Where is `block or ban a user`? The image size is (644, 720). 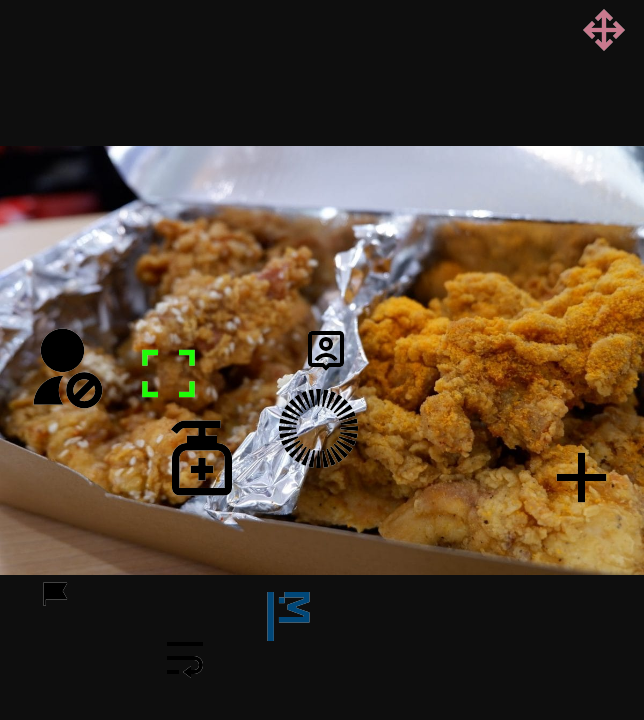 block or ban a user is located at coordinates (62, 368).